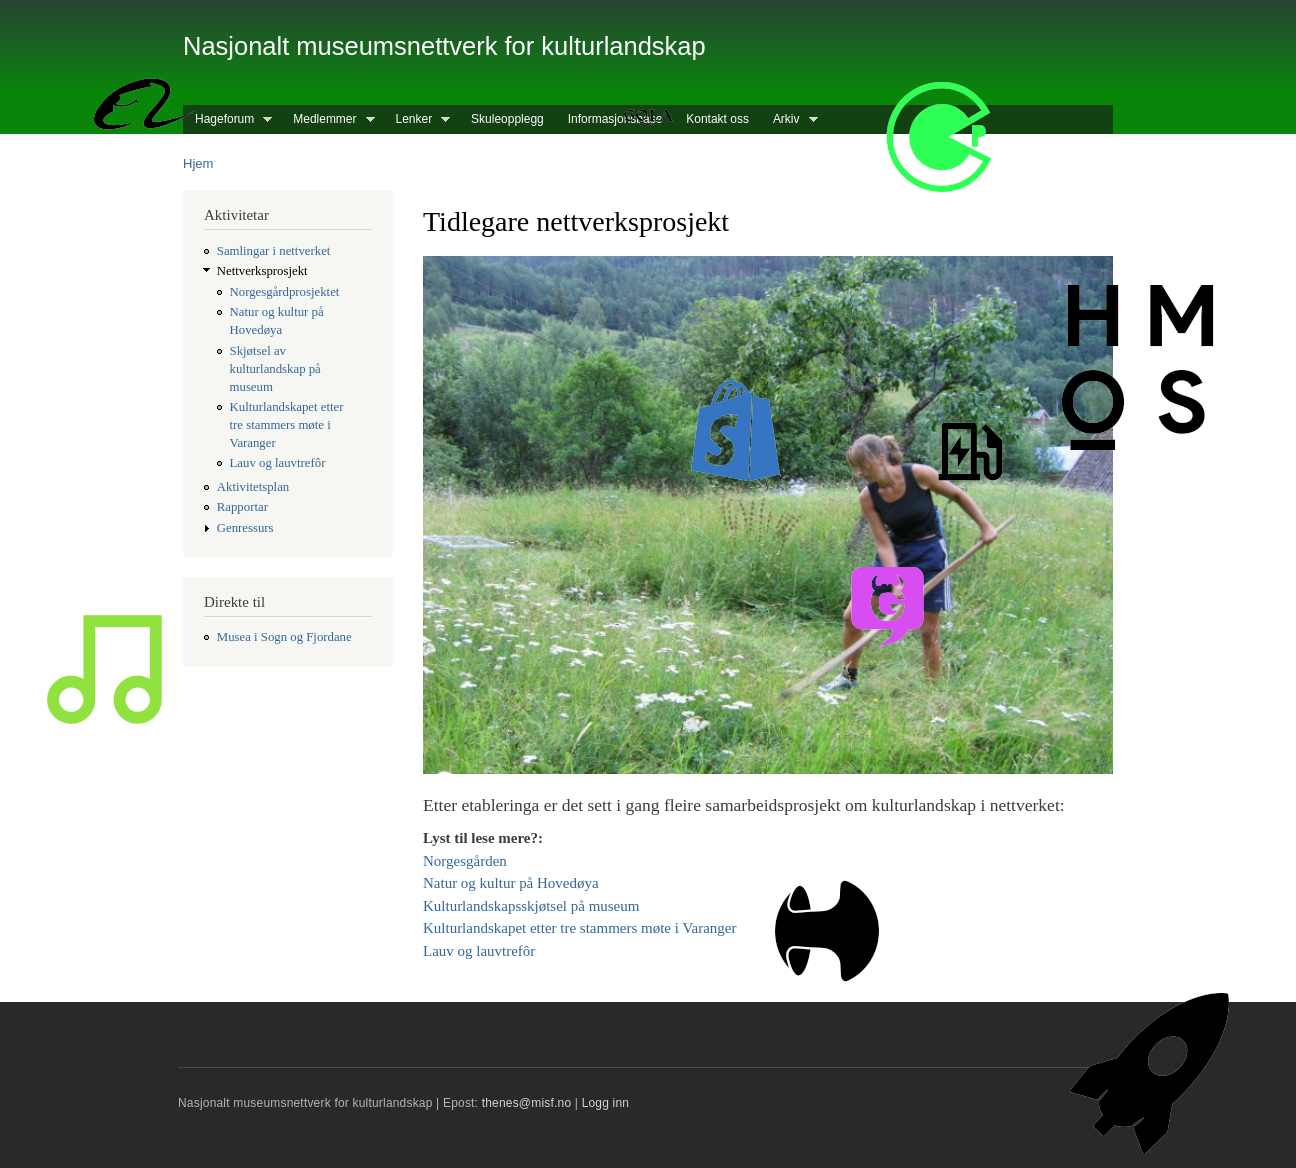 The width and height of the screenshot is (1296, 1168). What do you see at coordinates (648, 117) in the screenshot?
I see `sqlalchemy database toolkit logo` at bounding box center [648, 117].